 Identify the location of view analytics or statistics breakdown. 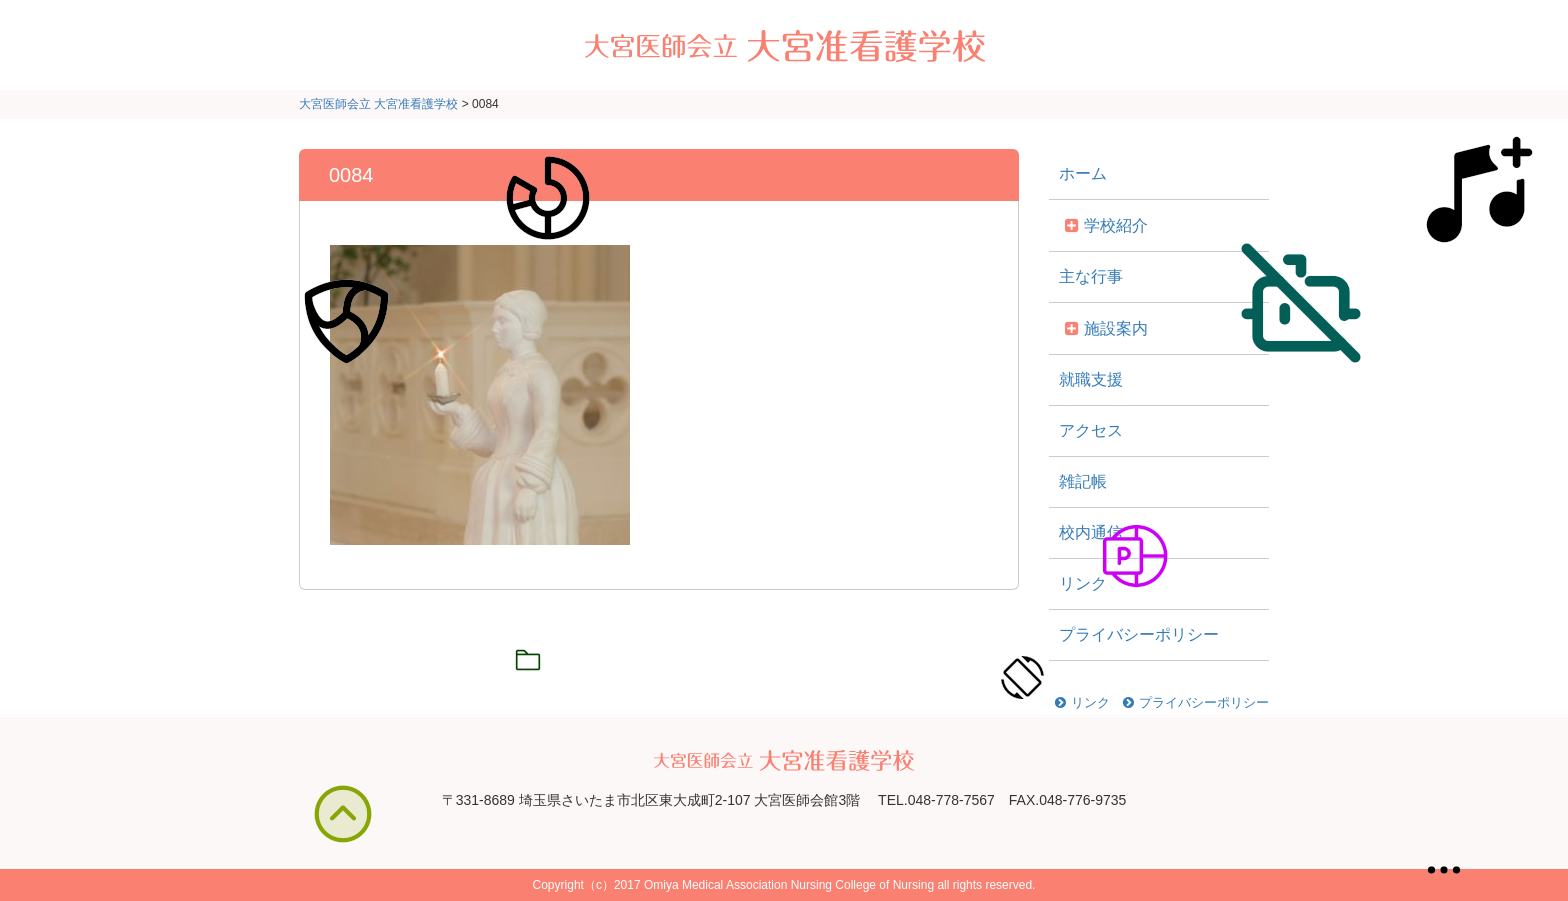
(548, 198).